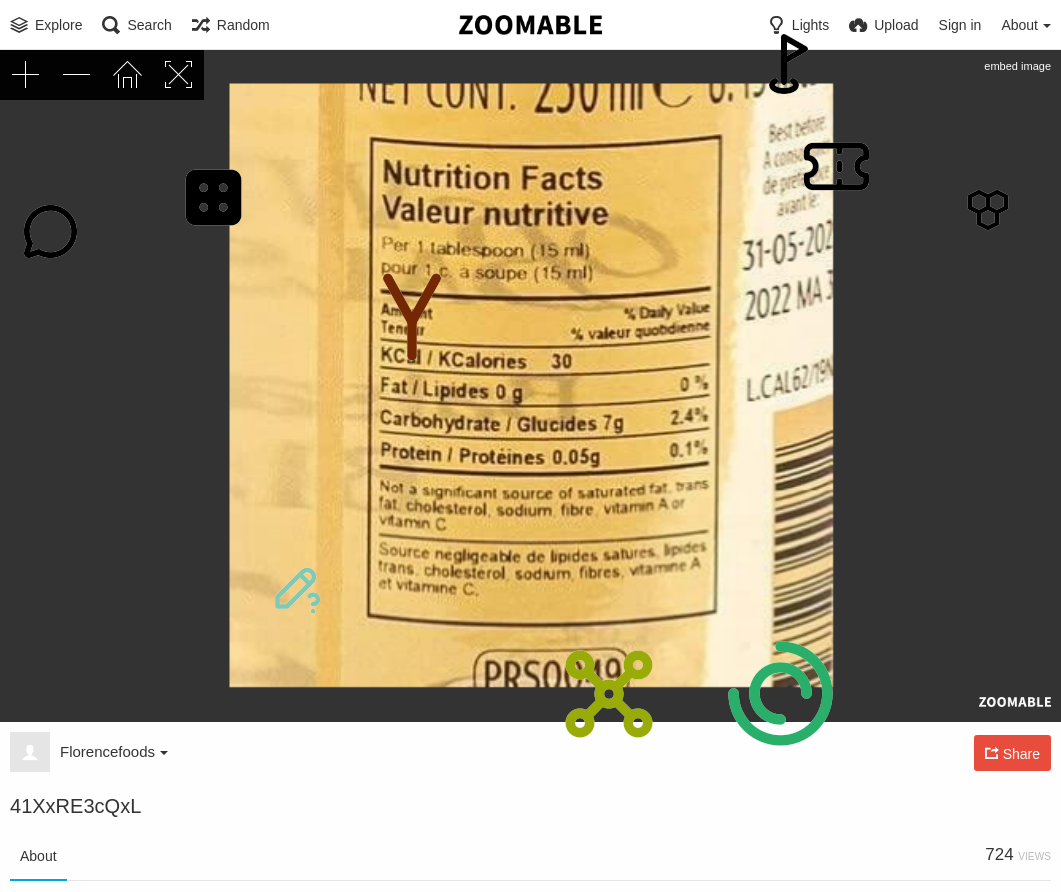 Image resolution: width=1061 pixels, height=892 pixels. What do you see at coordinates (836, 166) in the screenshot?
I see `view your tickets or passes` at bounding box center [836, 166].